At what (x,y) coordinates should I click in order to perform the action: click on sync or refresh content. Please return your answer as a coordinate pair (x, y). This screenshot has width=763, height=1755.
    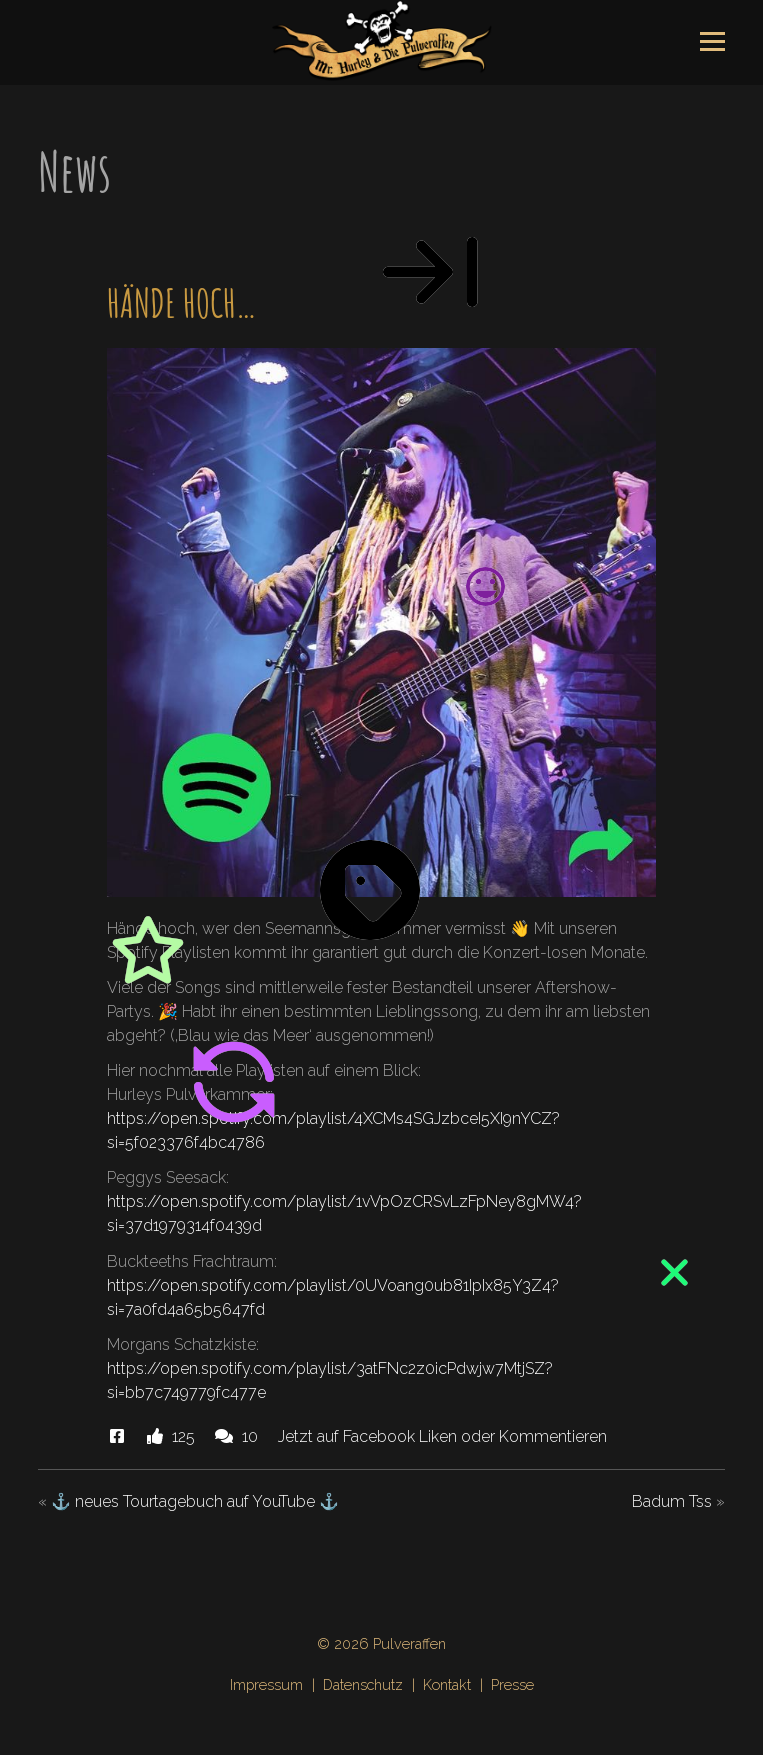
    Looking at the image, I should click on (234, 1082).